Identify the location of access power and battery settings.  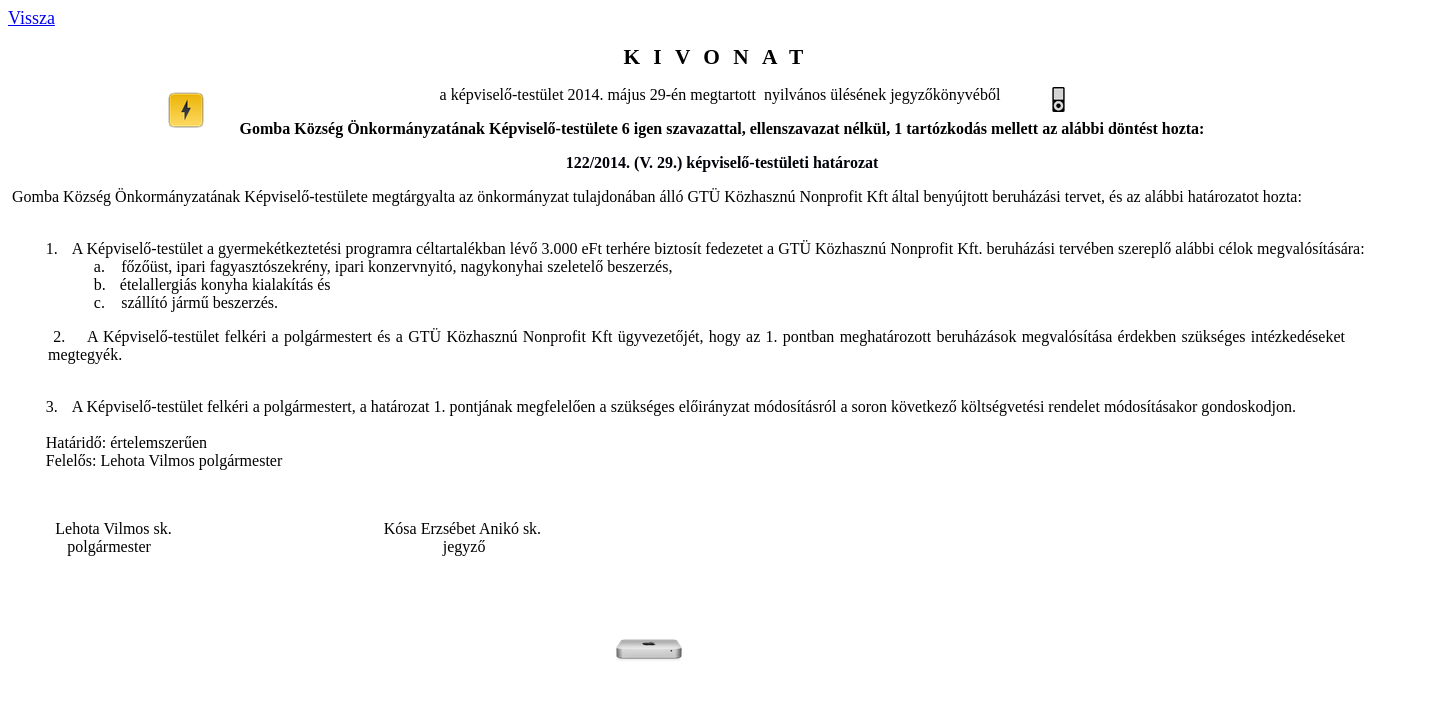
(186, 110).